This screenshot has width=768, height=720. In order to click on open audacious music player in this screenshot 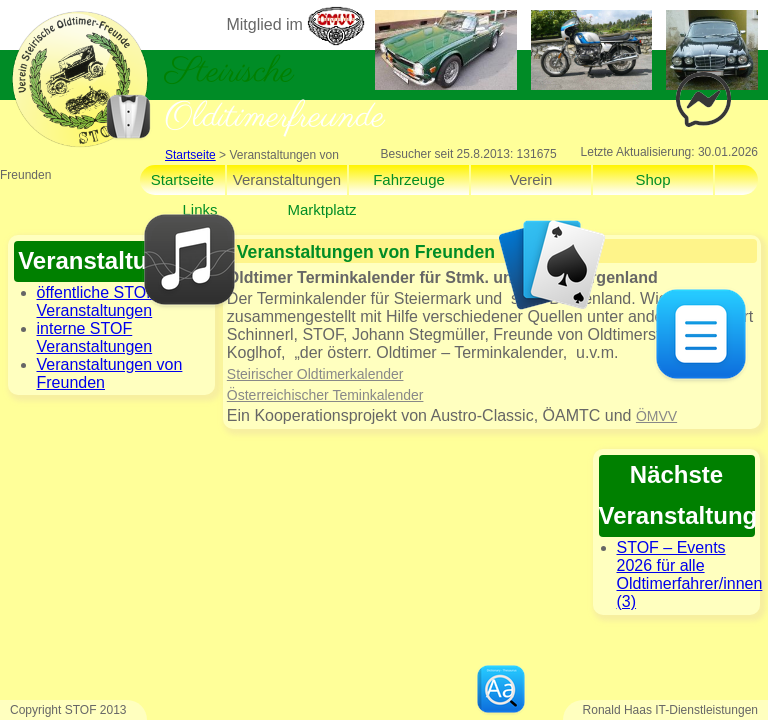, I will do `click(189, 259)`.